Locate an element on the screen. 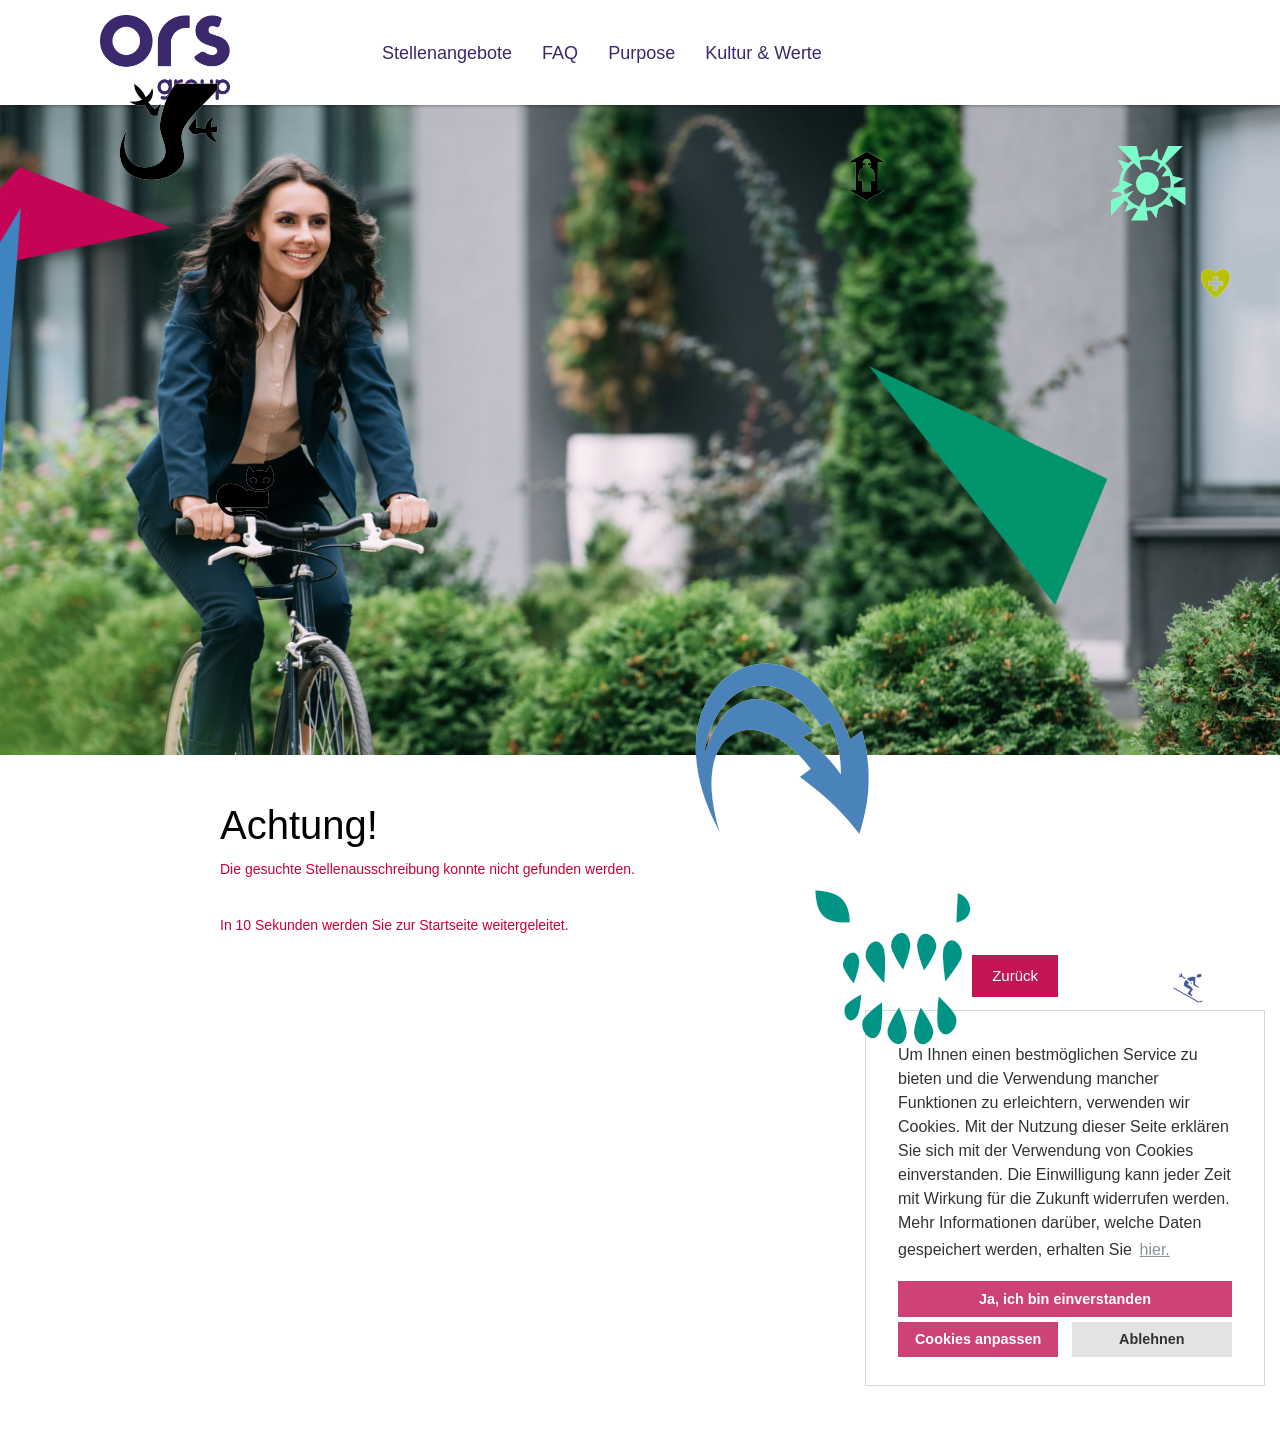  select cat as your avatar or character is located at coordinates (245, 492).